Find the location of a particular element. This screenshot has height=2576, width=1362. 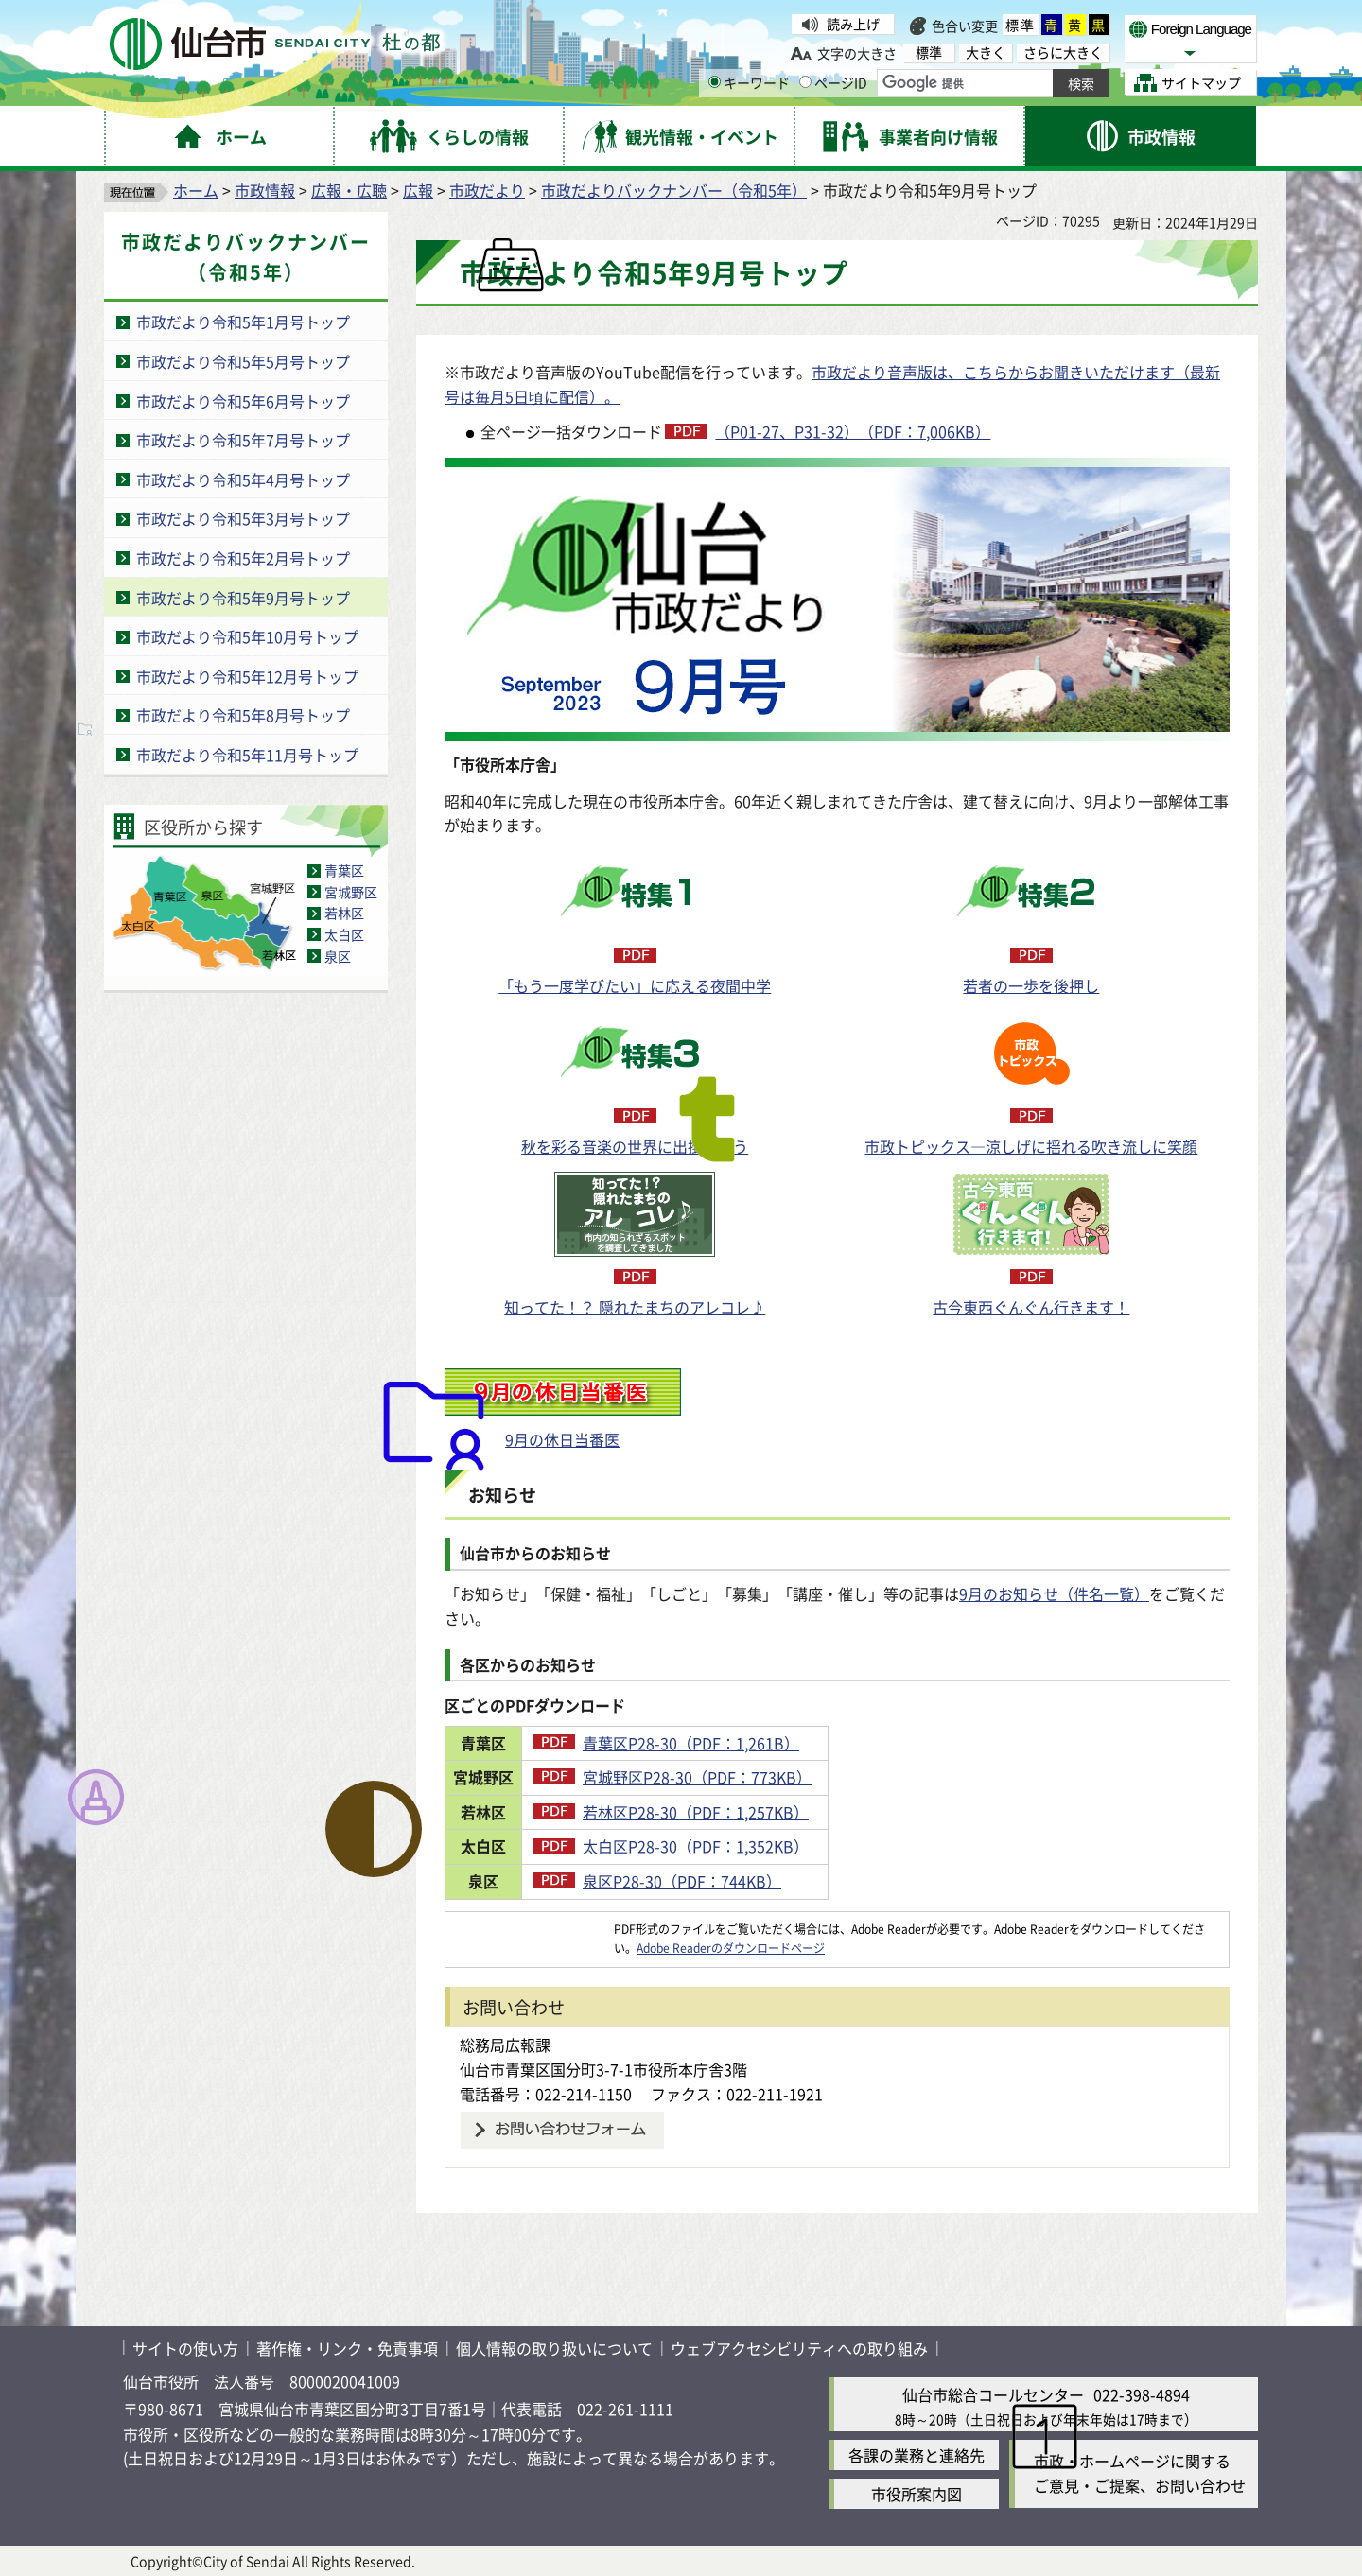

indicates the first step in a process is located at coordinates (1044, 2436).